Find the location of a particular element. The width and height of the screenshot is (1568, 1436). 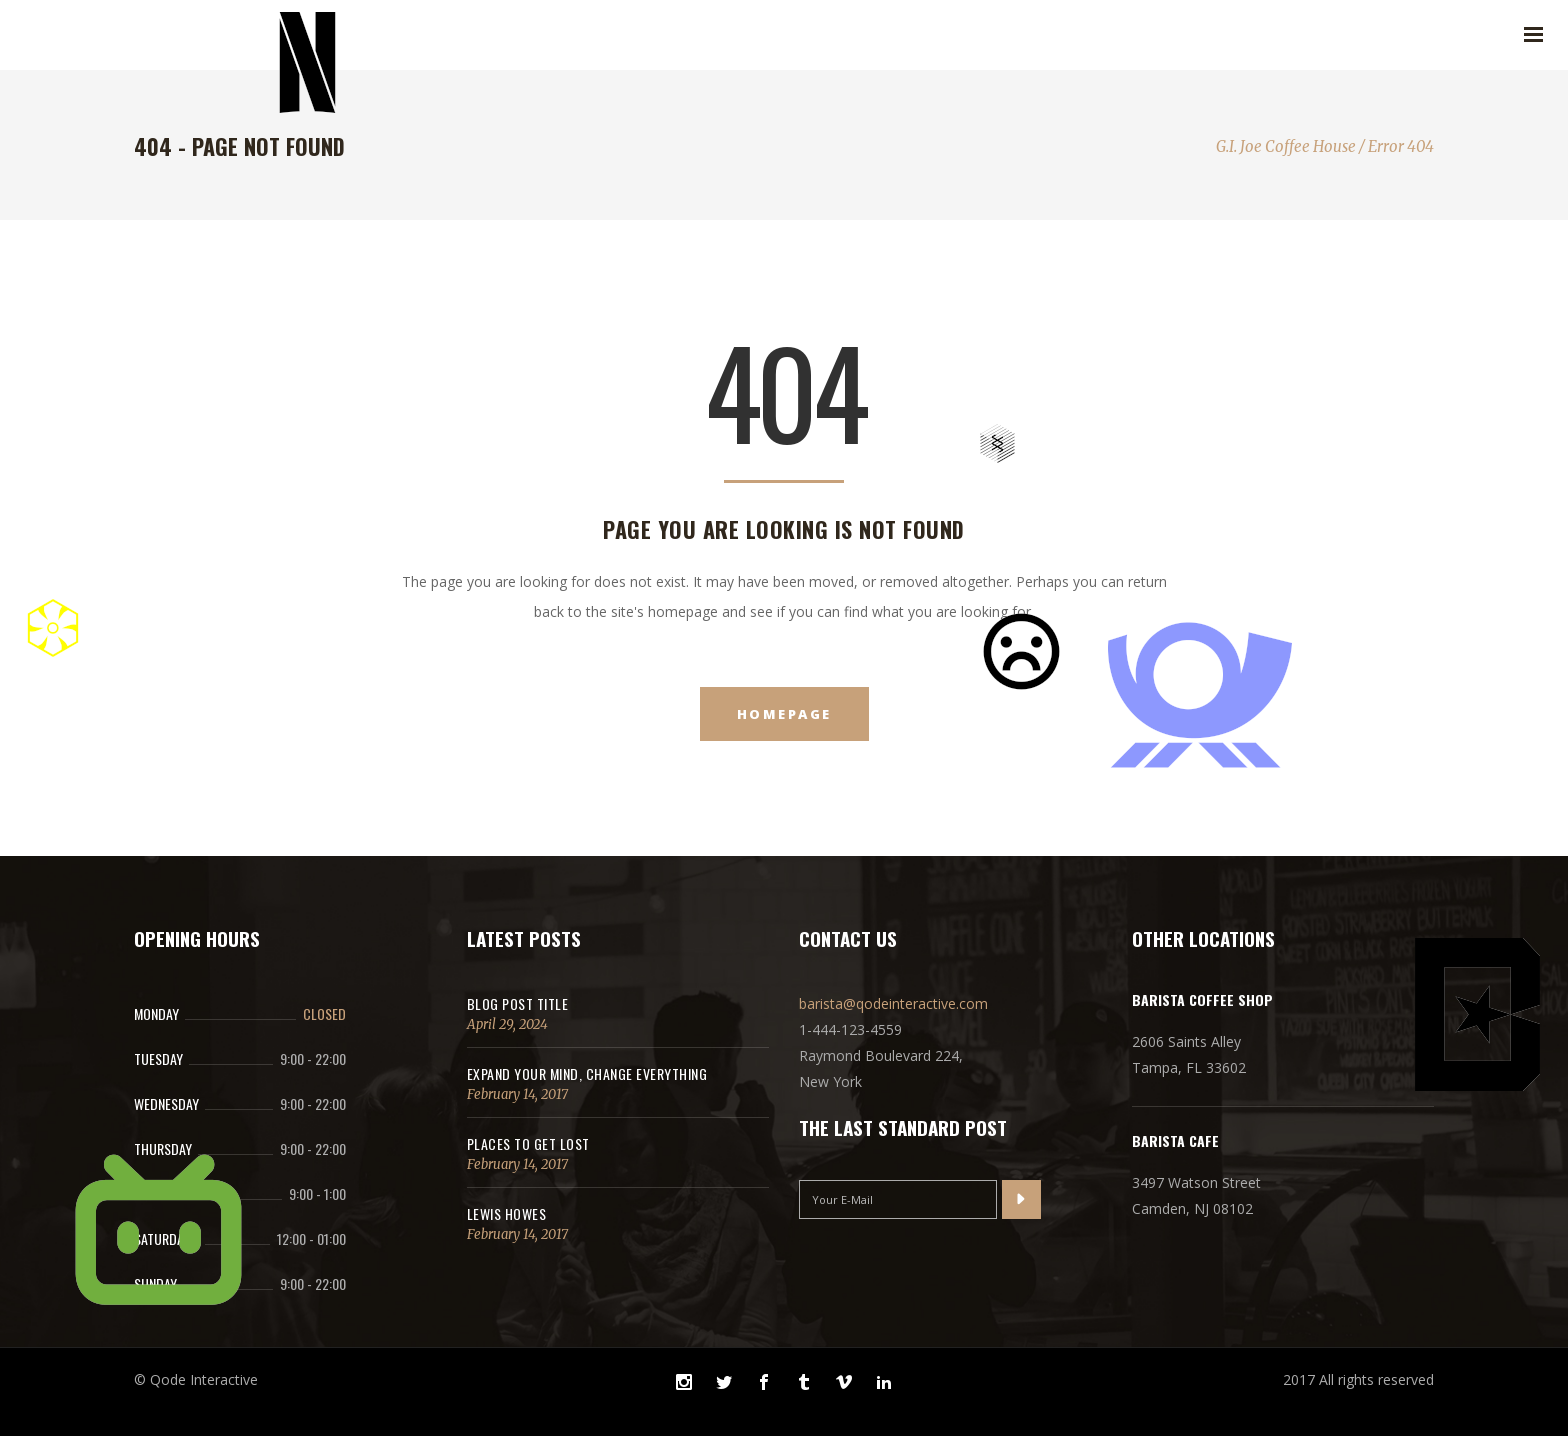

semantic-release automation tool logo is located at coordinates (53, 628).